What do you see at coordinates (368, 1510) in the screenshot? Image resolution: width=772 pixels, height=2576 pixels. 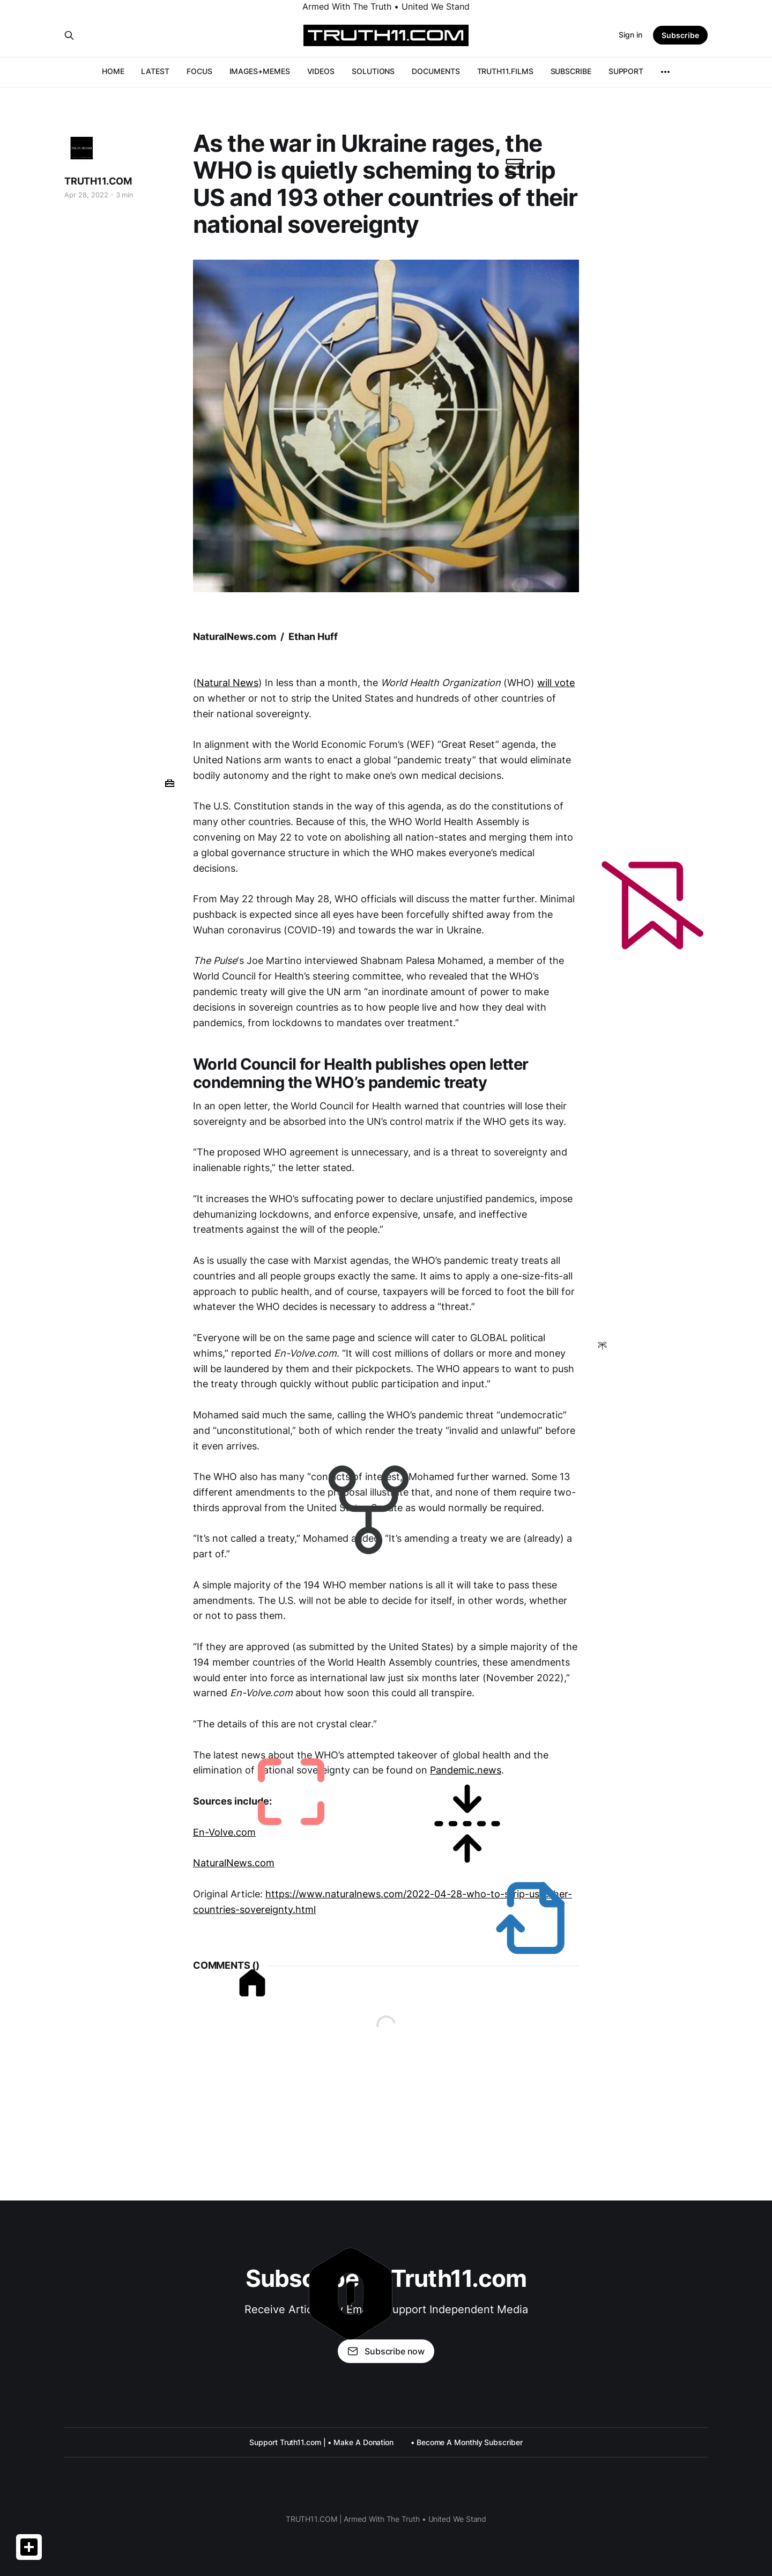 I see `fork this repository` at bounding box center [368, 1510].